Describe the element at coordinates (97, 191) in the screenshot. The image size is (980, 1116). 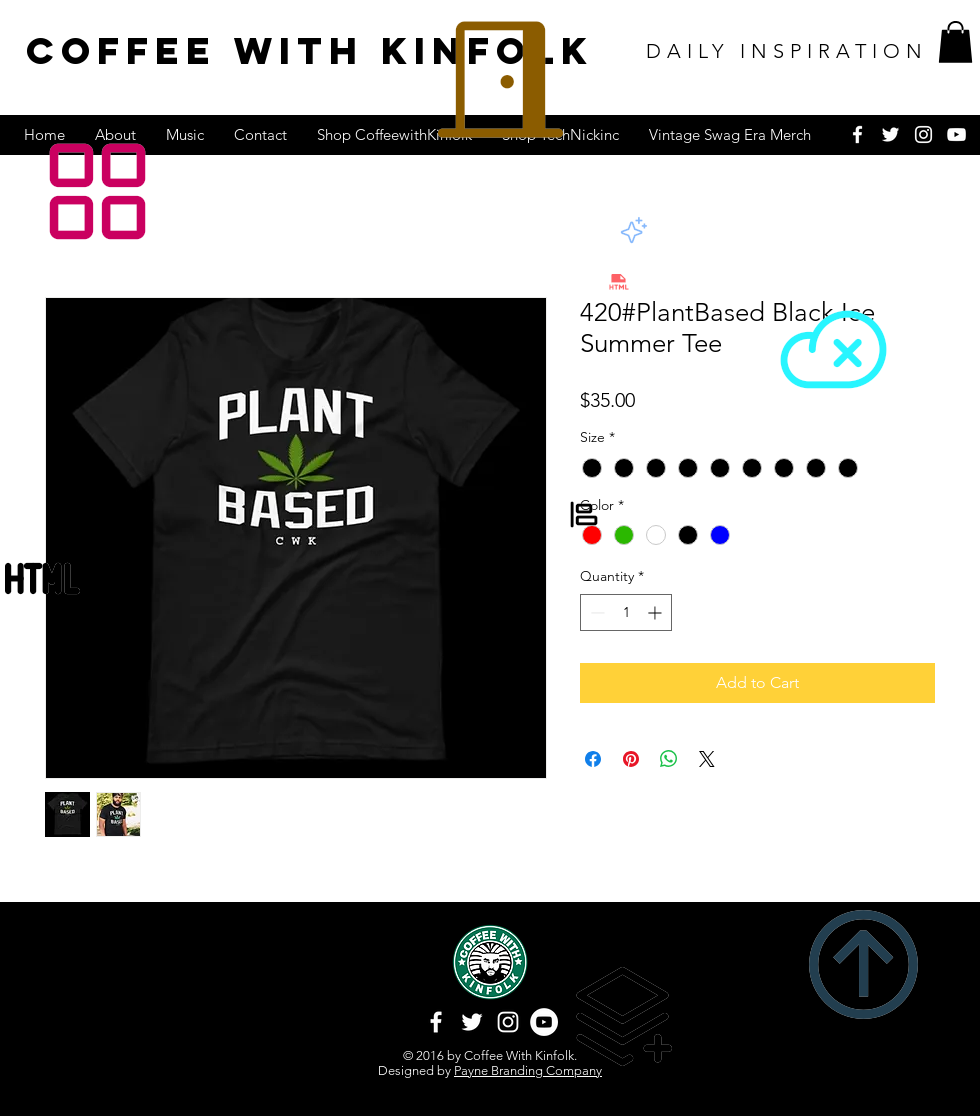
I see `view all apps or menu grid` at that location.